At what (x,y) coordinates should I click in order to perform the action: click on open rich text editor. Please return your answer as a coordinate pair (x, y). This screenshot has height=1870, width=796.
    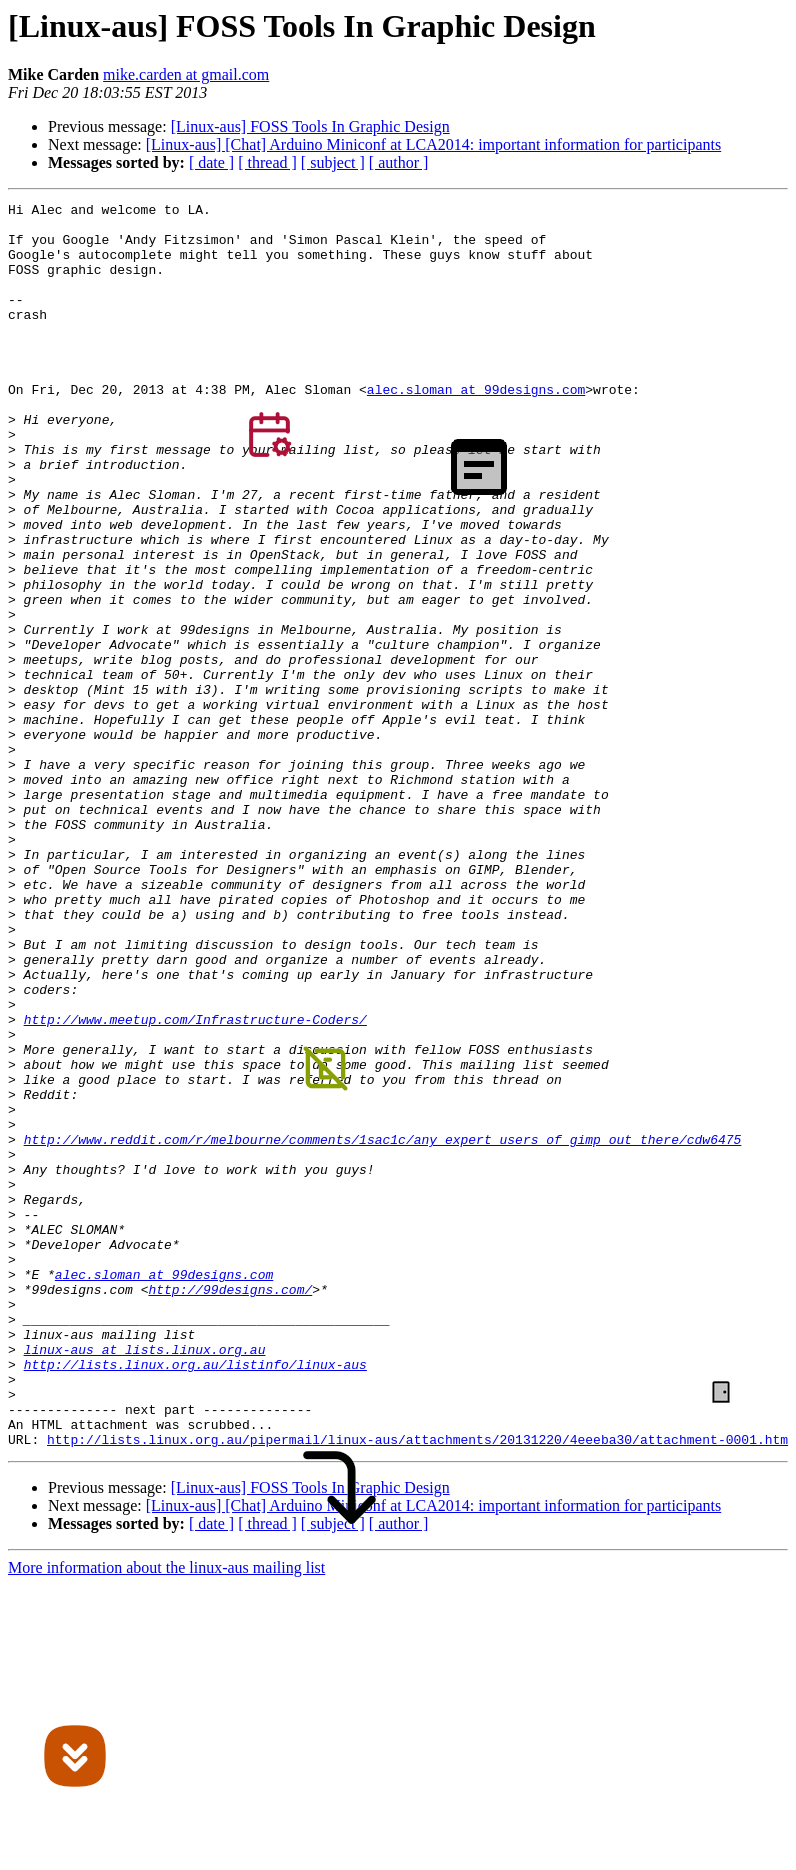
    Looking at the image, I should click on (479, 467).